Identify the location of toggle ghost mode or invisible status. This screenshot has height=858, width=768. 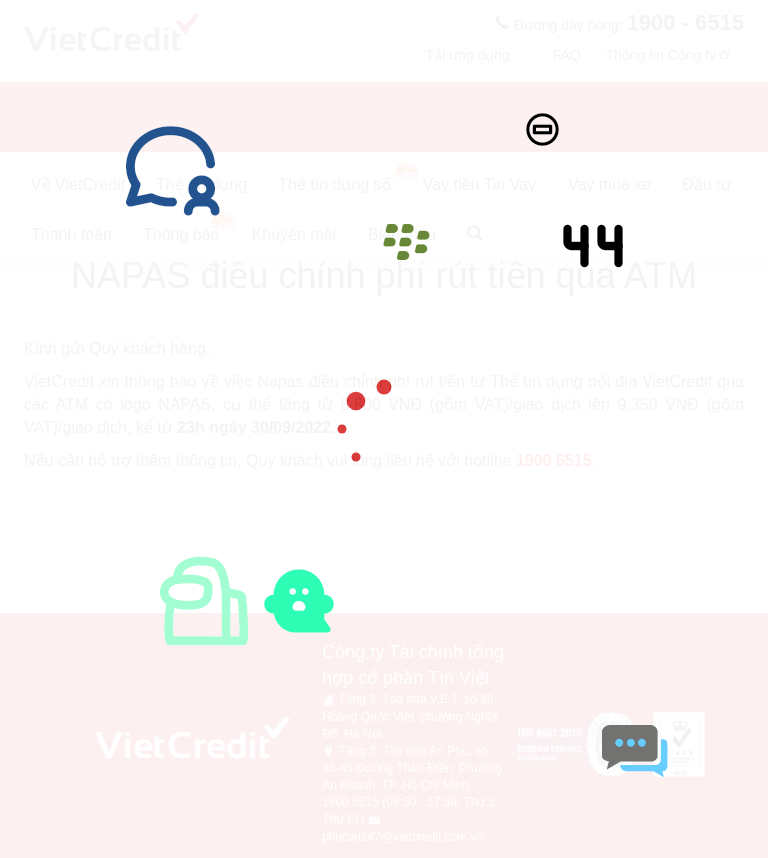
(299, 601).